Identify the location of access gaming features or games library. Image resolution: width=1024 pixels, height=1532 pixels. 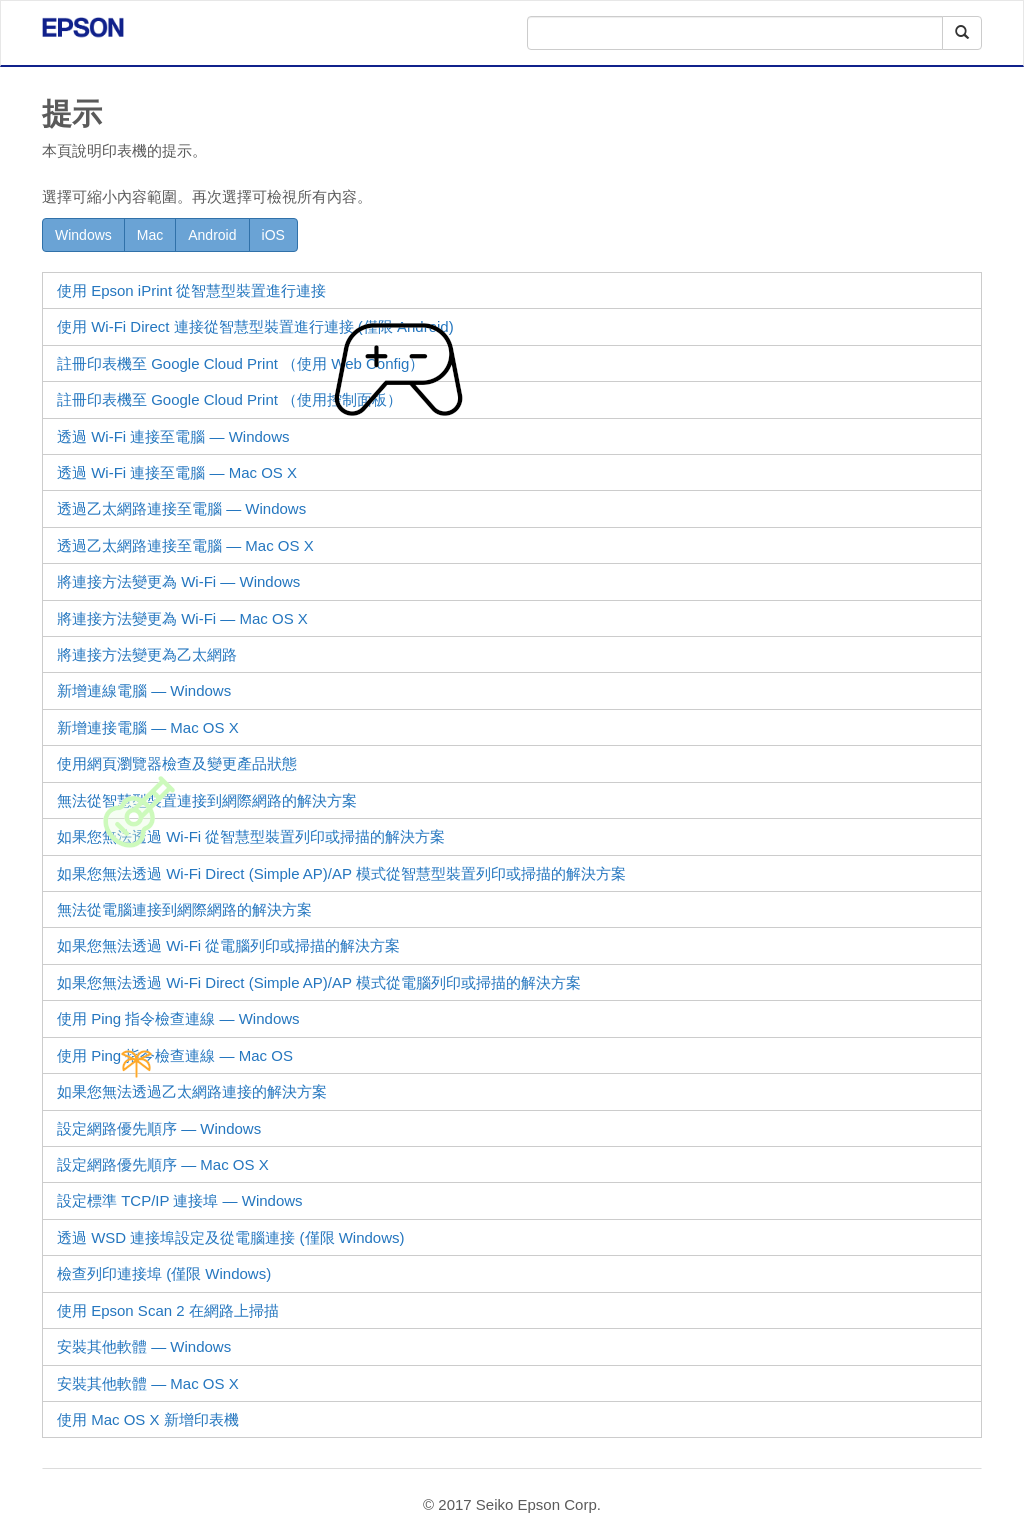
(398, 369).